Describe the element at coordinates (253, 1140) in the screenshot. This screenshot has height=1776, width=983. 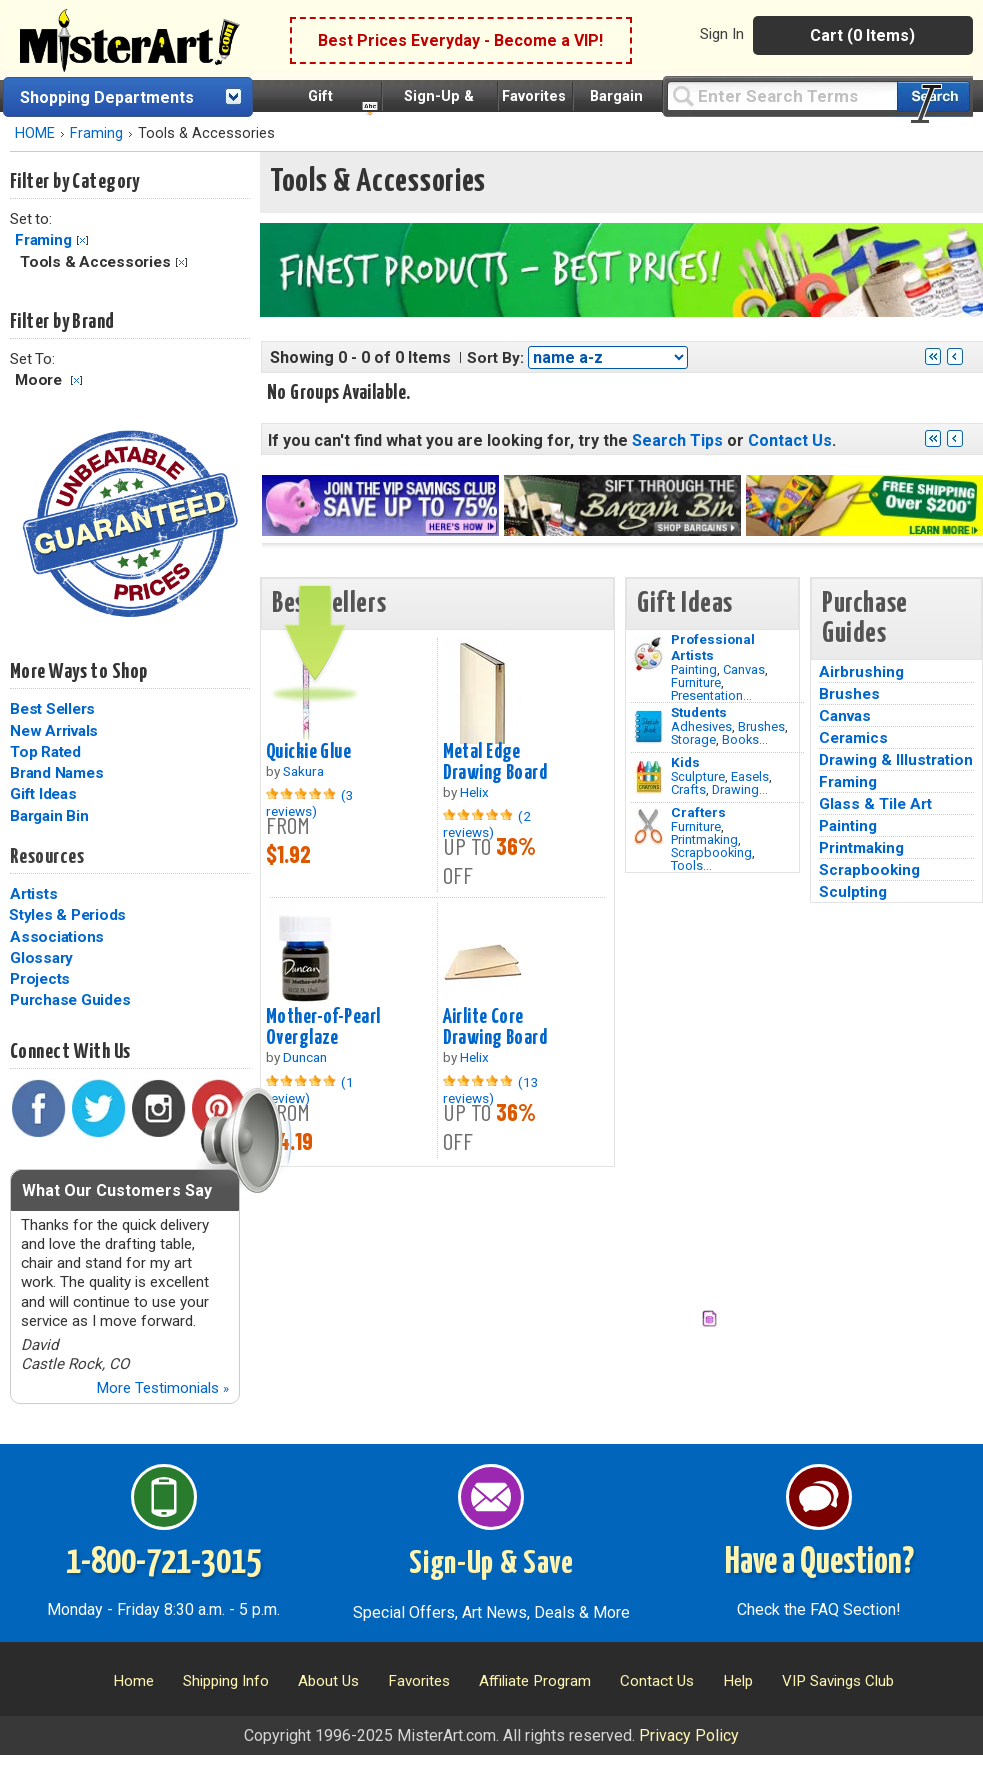
I see `indicates audio is set to low volume` at that location.